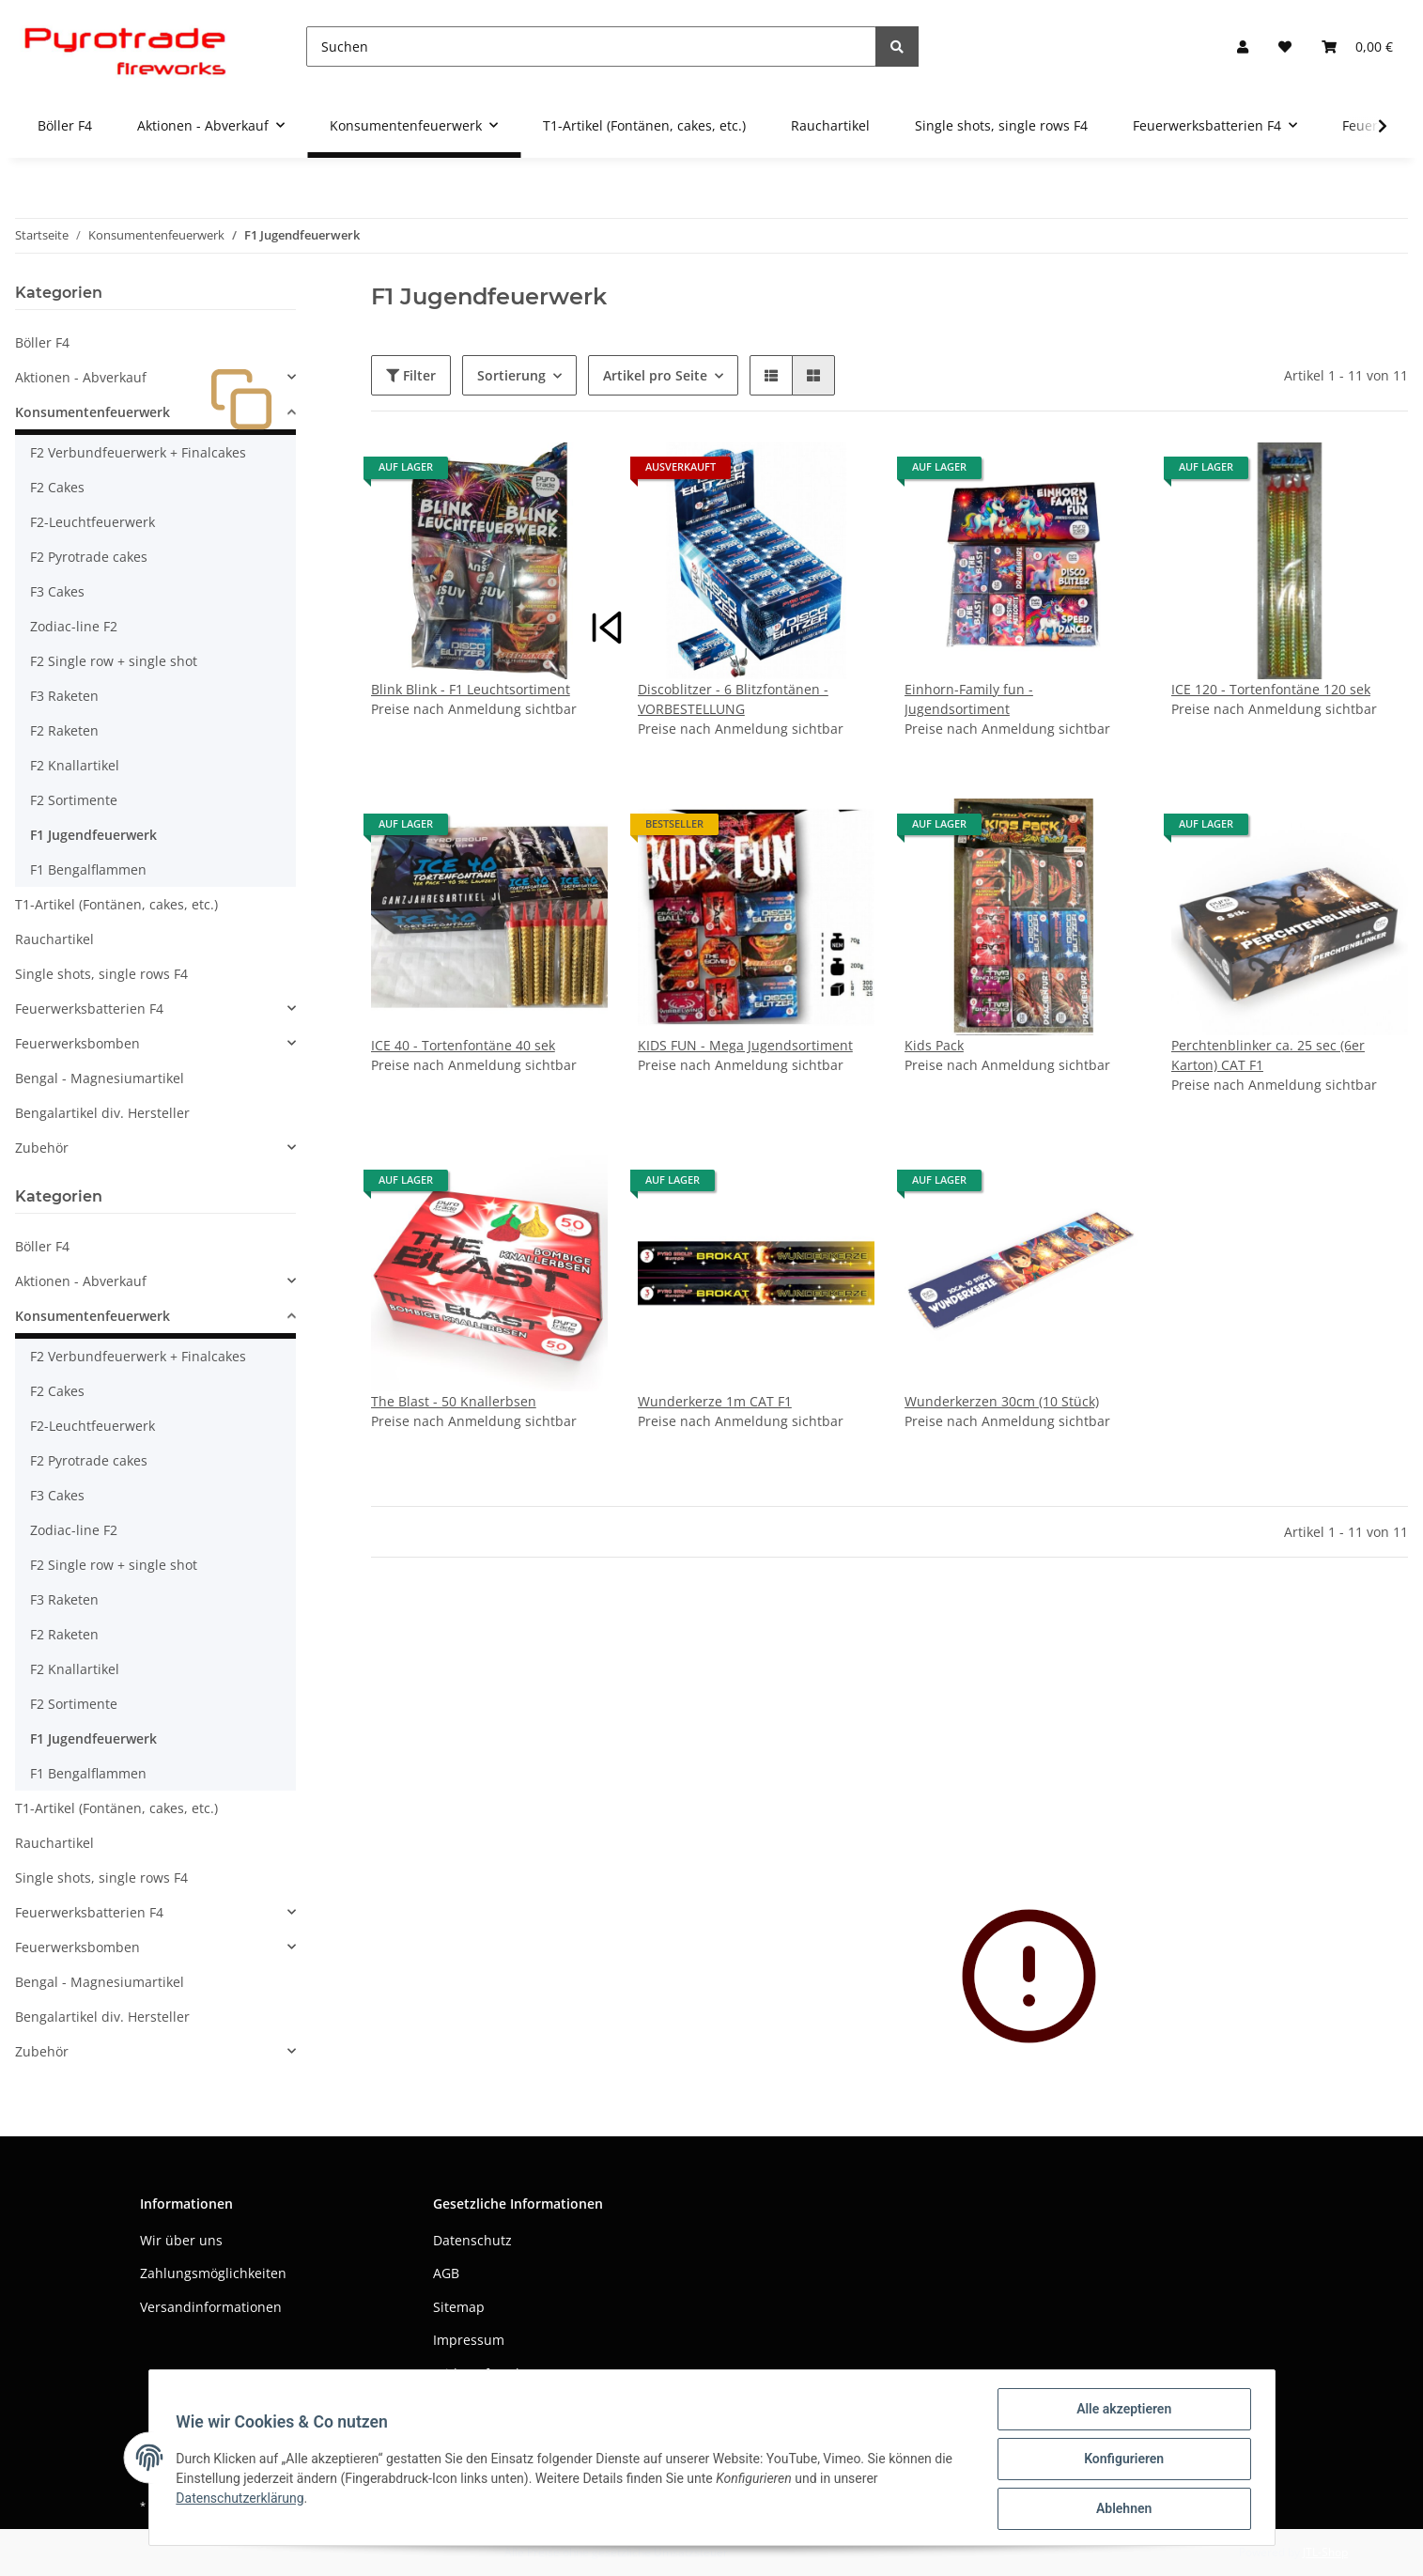  Describe the element at coordinates (241, 399) in the screenshot. I see `copy to clipboard` at that location.